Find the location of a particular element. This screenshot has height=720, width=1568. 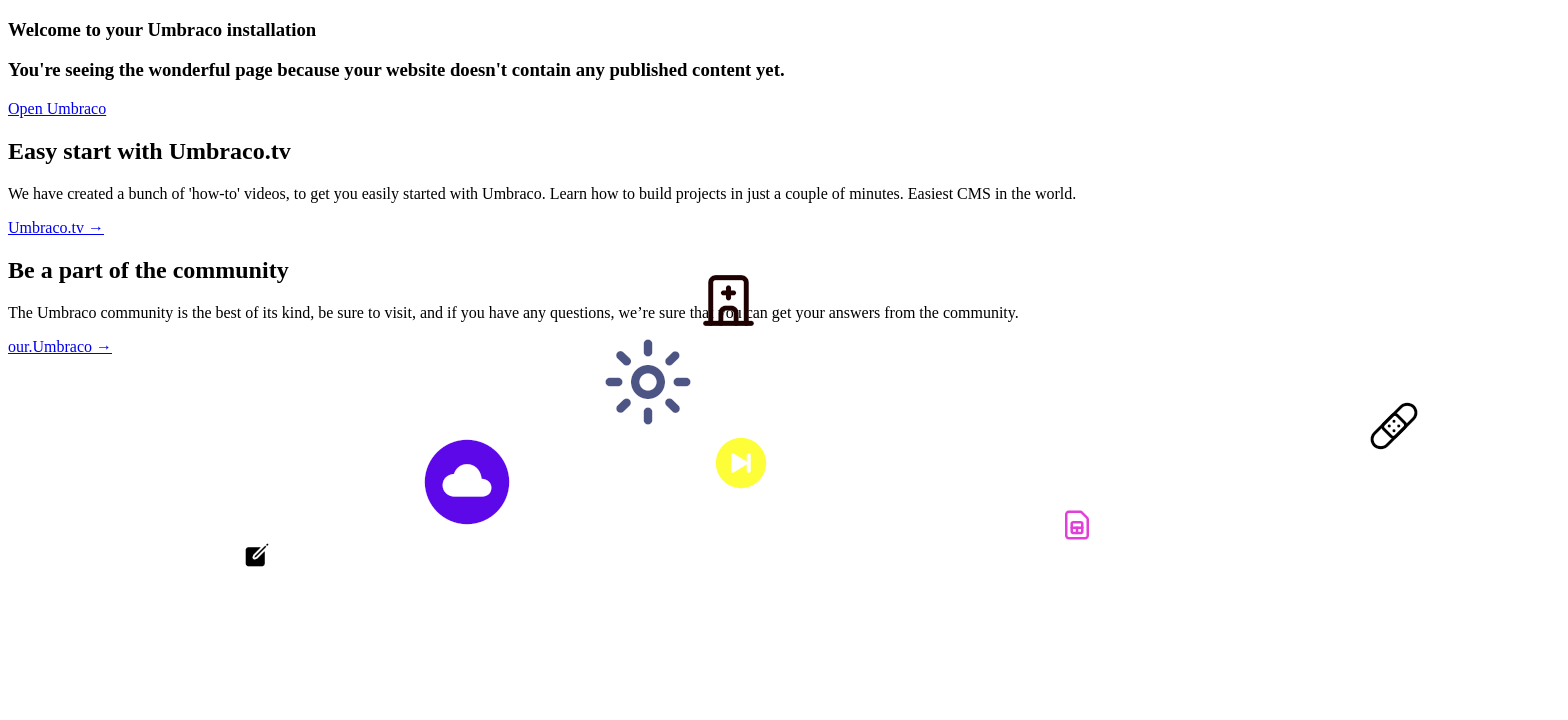

create or compose new content is located at coordinates (257, 555).